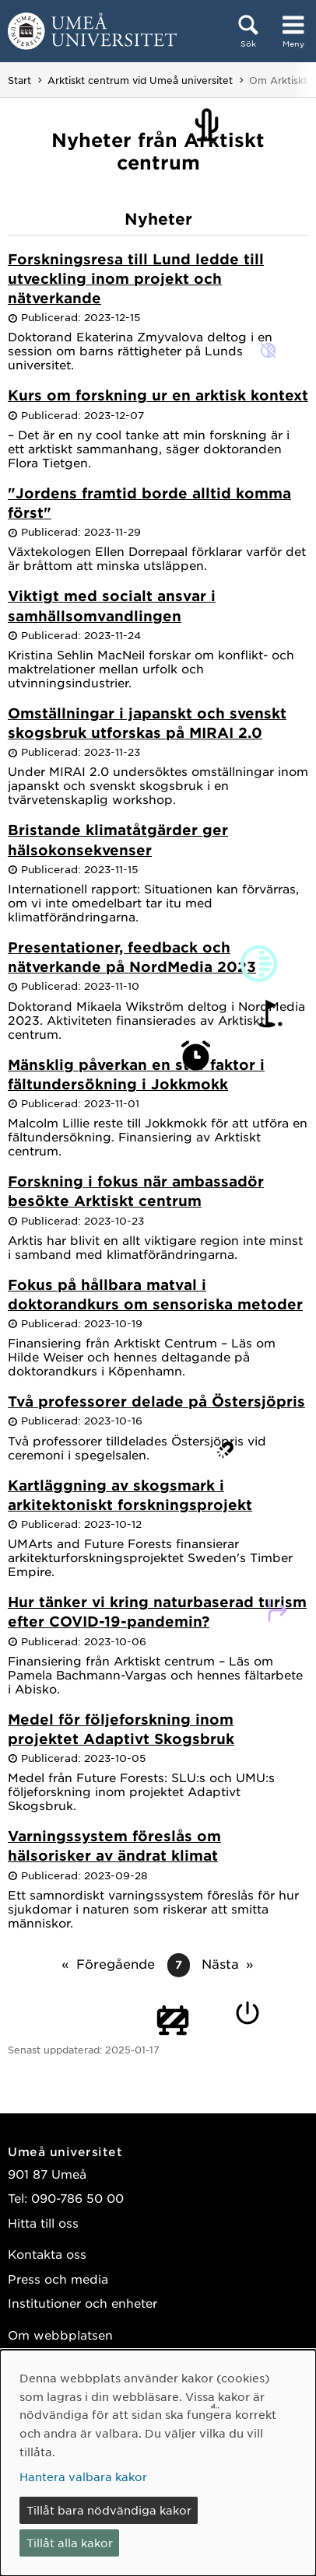  Describe the element at coordinates (173, 2019) in the screenshot. I see `indicates a blocked or restricted area` at that location.